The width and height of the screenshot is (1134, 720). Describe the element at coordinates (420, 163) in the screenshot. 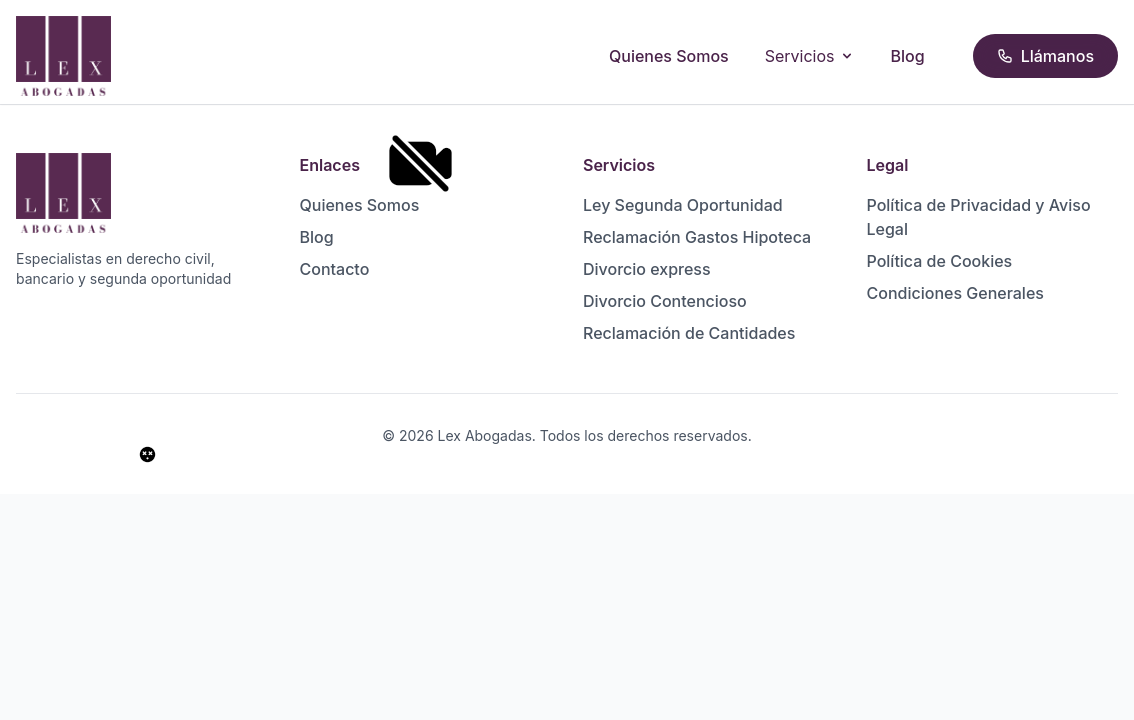

I see `turn off camera or disable video` at that location.